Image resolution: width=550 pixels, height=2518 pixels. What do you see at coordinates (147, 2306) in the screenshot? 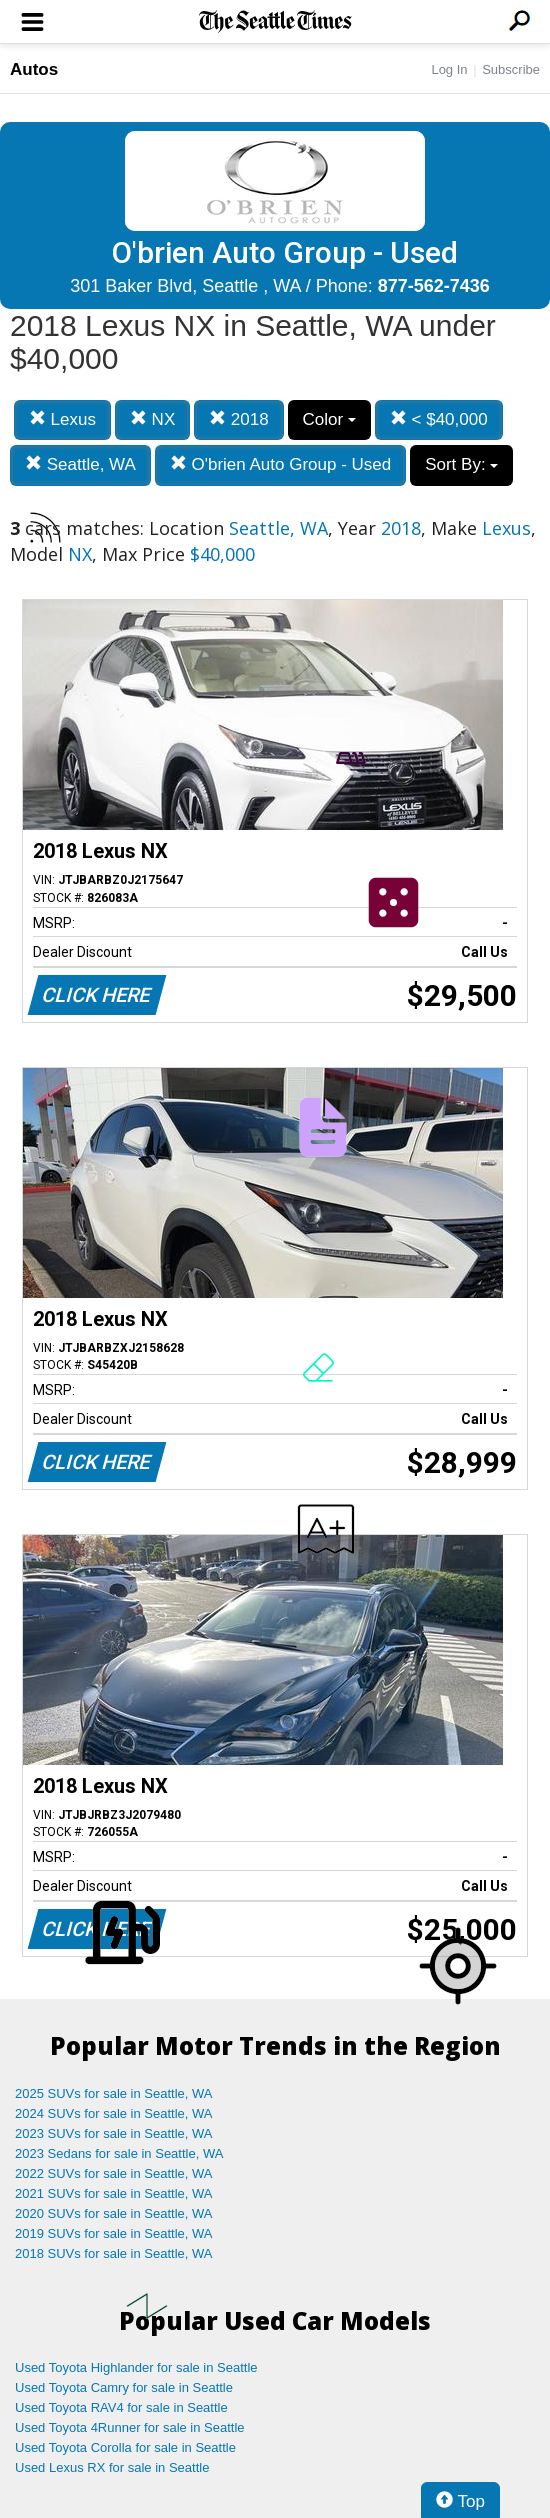
I see `select sawtooth waveform in audio synthesizer` at bounding box center [147, 2306].